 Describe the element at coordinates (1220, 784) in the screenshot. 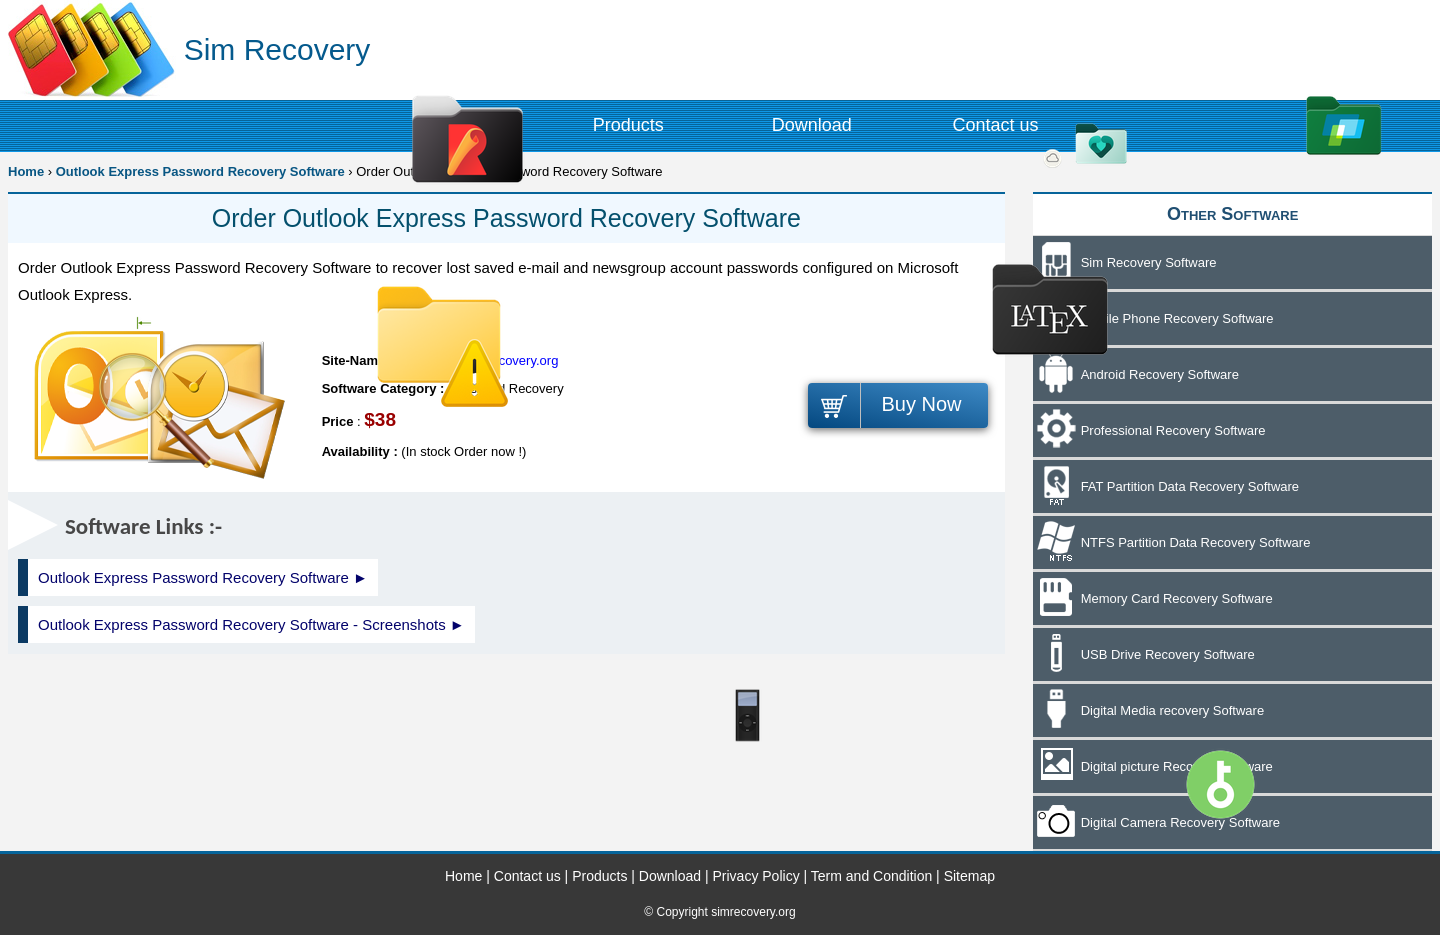

I see `indicates an unlocked or decrypted file/folder` at that location.